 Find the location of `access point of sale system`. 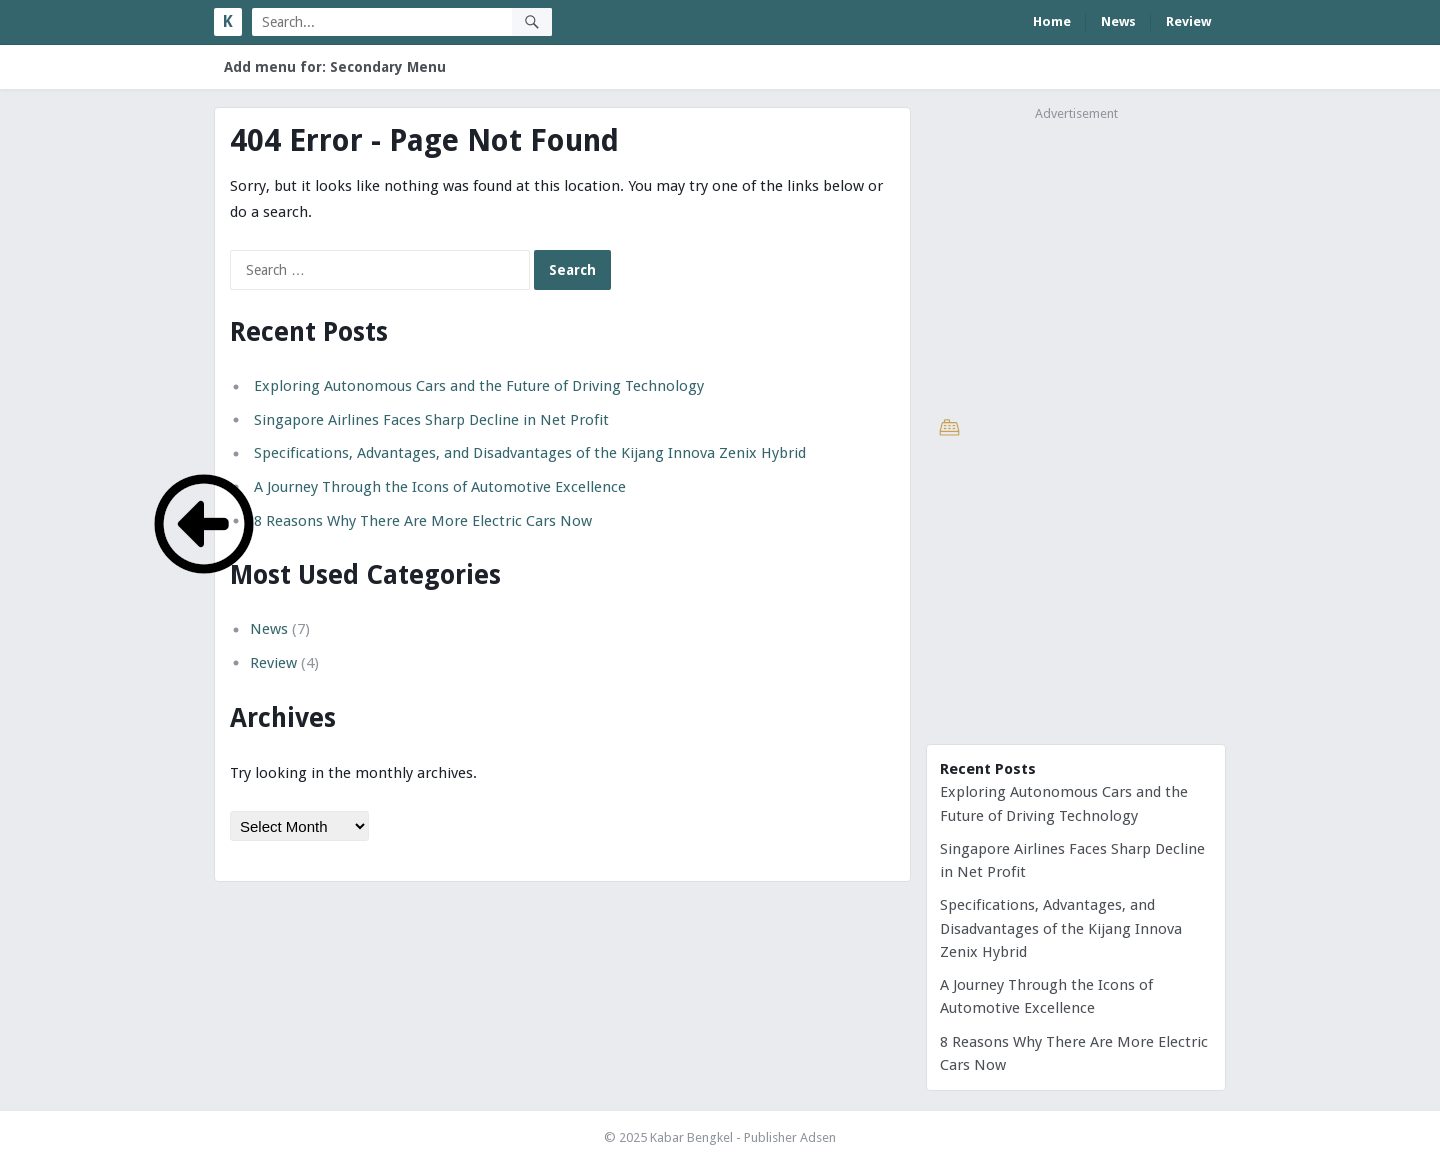

access point of sale system is located at coordinates (949, 428).